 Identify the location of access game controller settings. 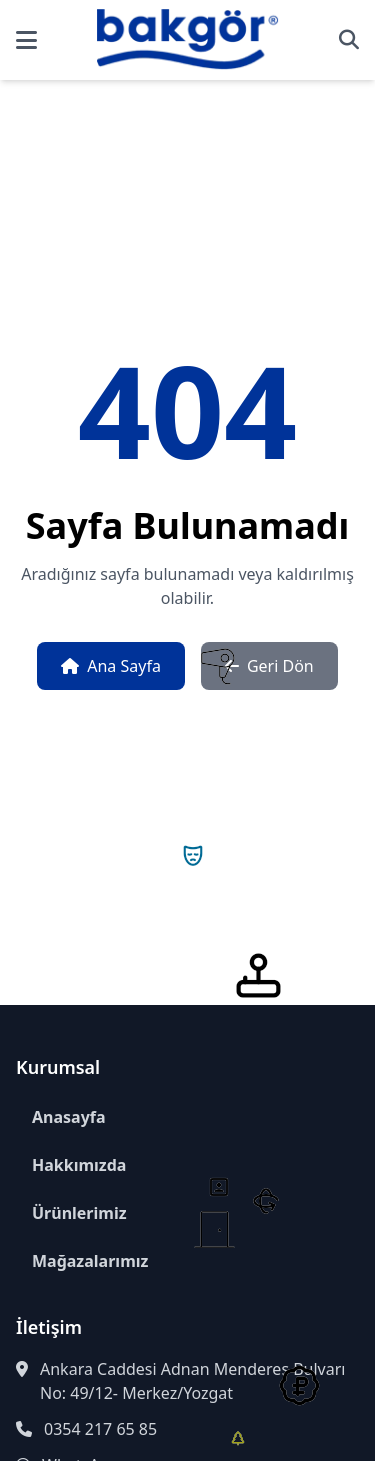
(258, 975).